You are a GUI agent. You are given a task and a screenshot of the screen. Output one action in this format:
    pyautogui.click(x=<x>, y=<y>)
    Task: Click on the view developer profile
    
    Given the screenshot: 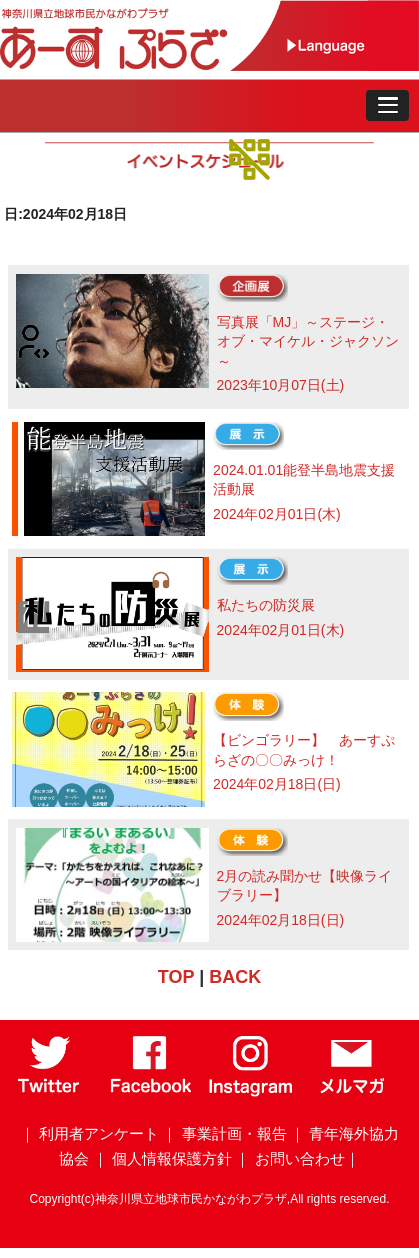 What is the action you would take?
    pyautogui.click(x=30, y=341)
    